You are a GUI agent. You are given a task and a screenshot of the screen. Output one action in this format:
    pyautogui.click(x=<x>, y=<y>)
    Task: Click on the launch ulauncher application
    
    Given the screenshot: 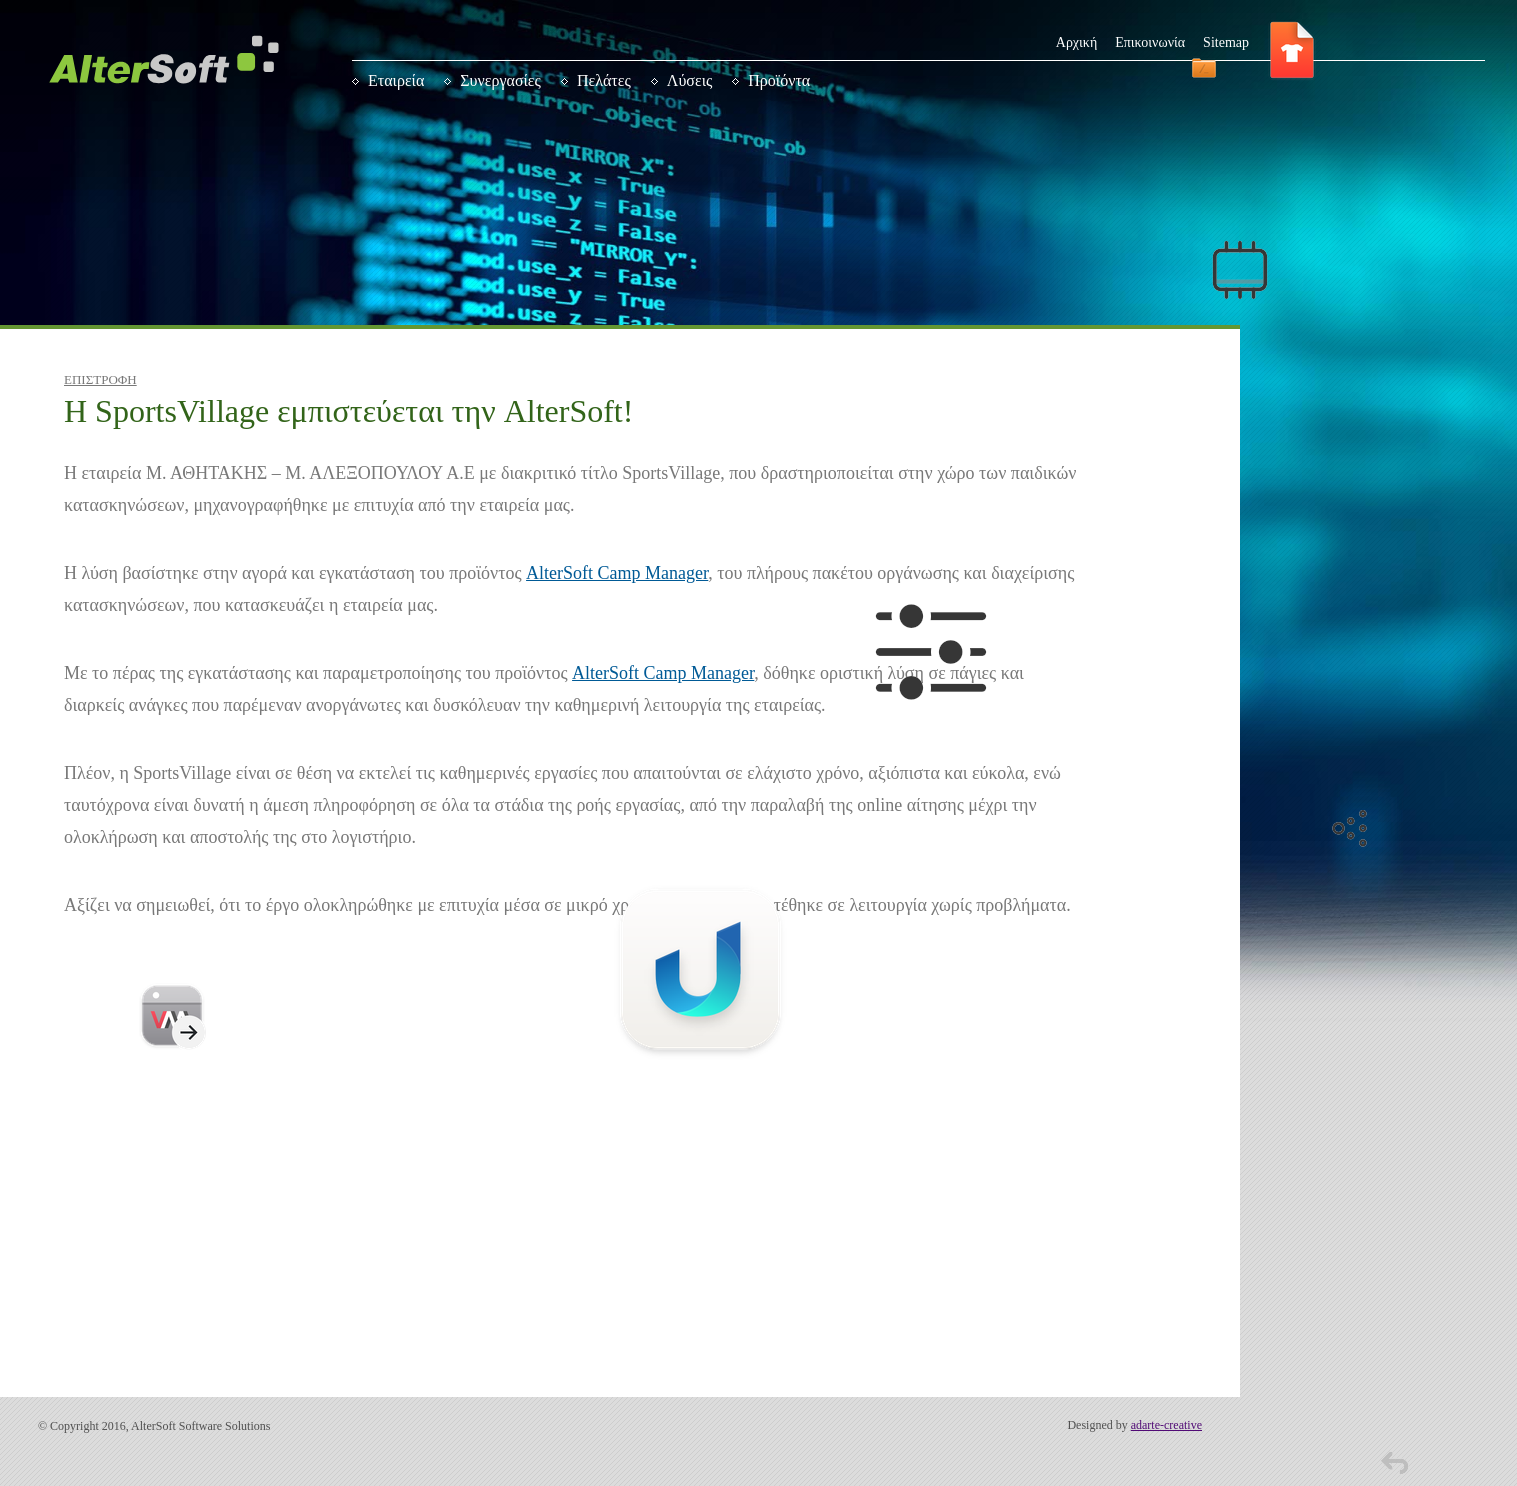 What is the action you would take?
    pyautogui.click(x=700, y=969)
    